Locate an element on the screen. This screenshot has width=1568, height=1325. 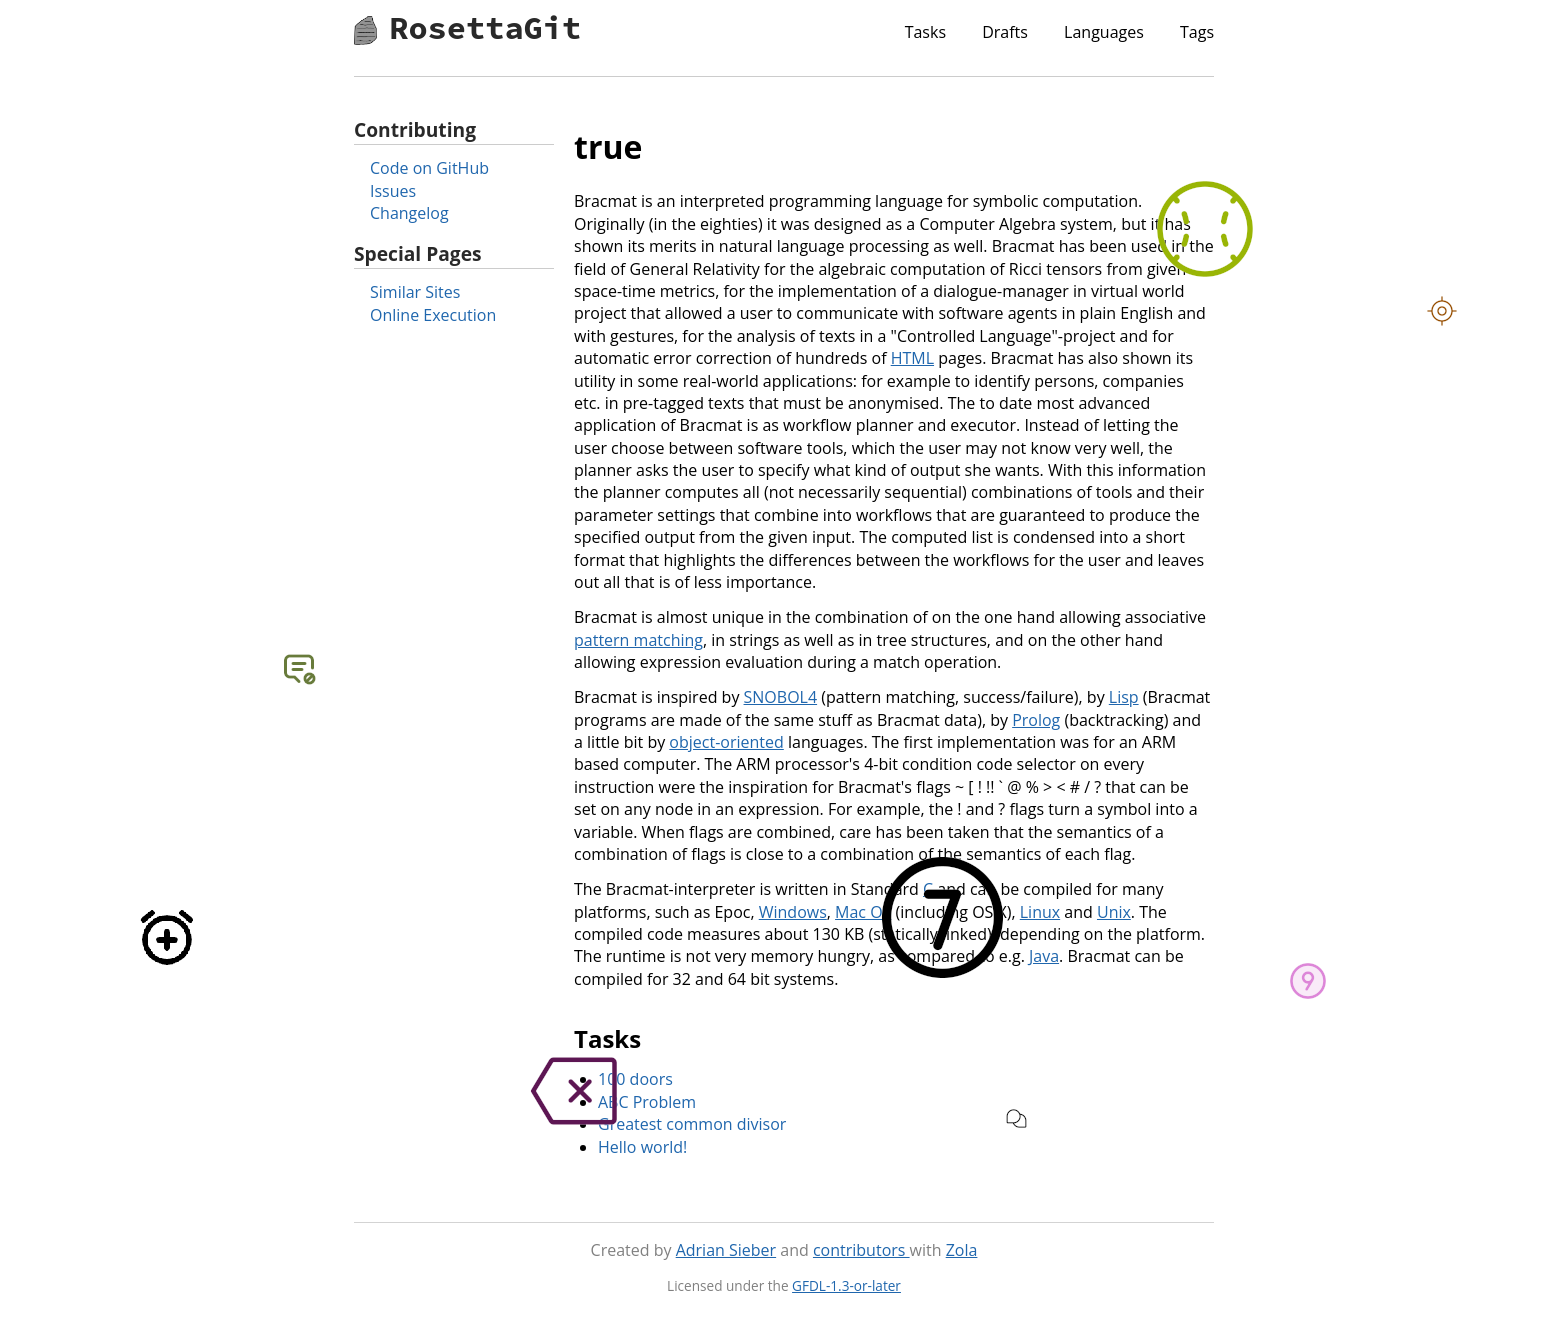
delete the last character entered is located at coordinates (577, 1091).